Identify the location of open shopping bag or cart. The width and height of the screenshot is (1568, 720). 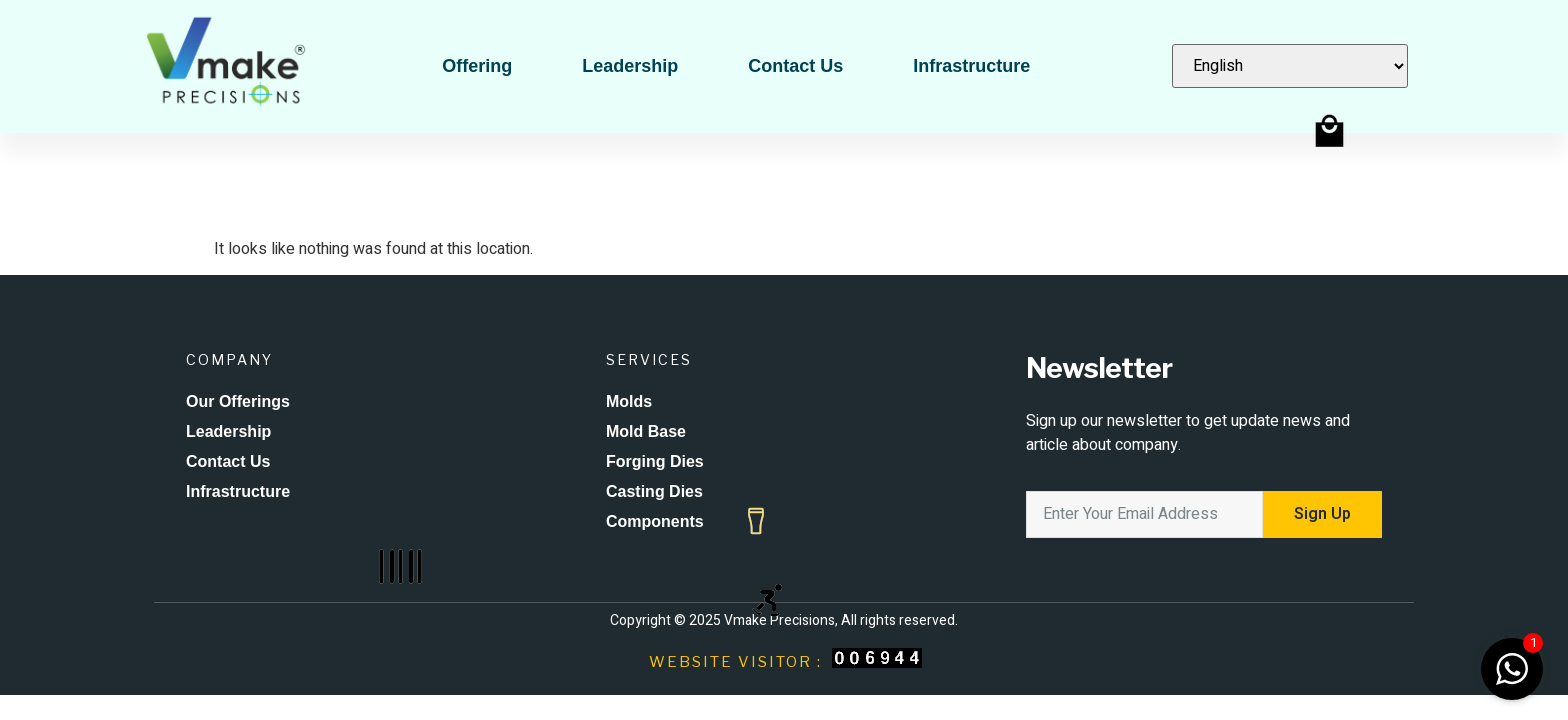
(1329, 131).